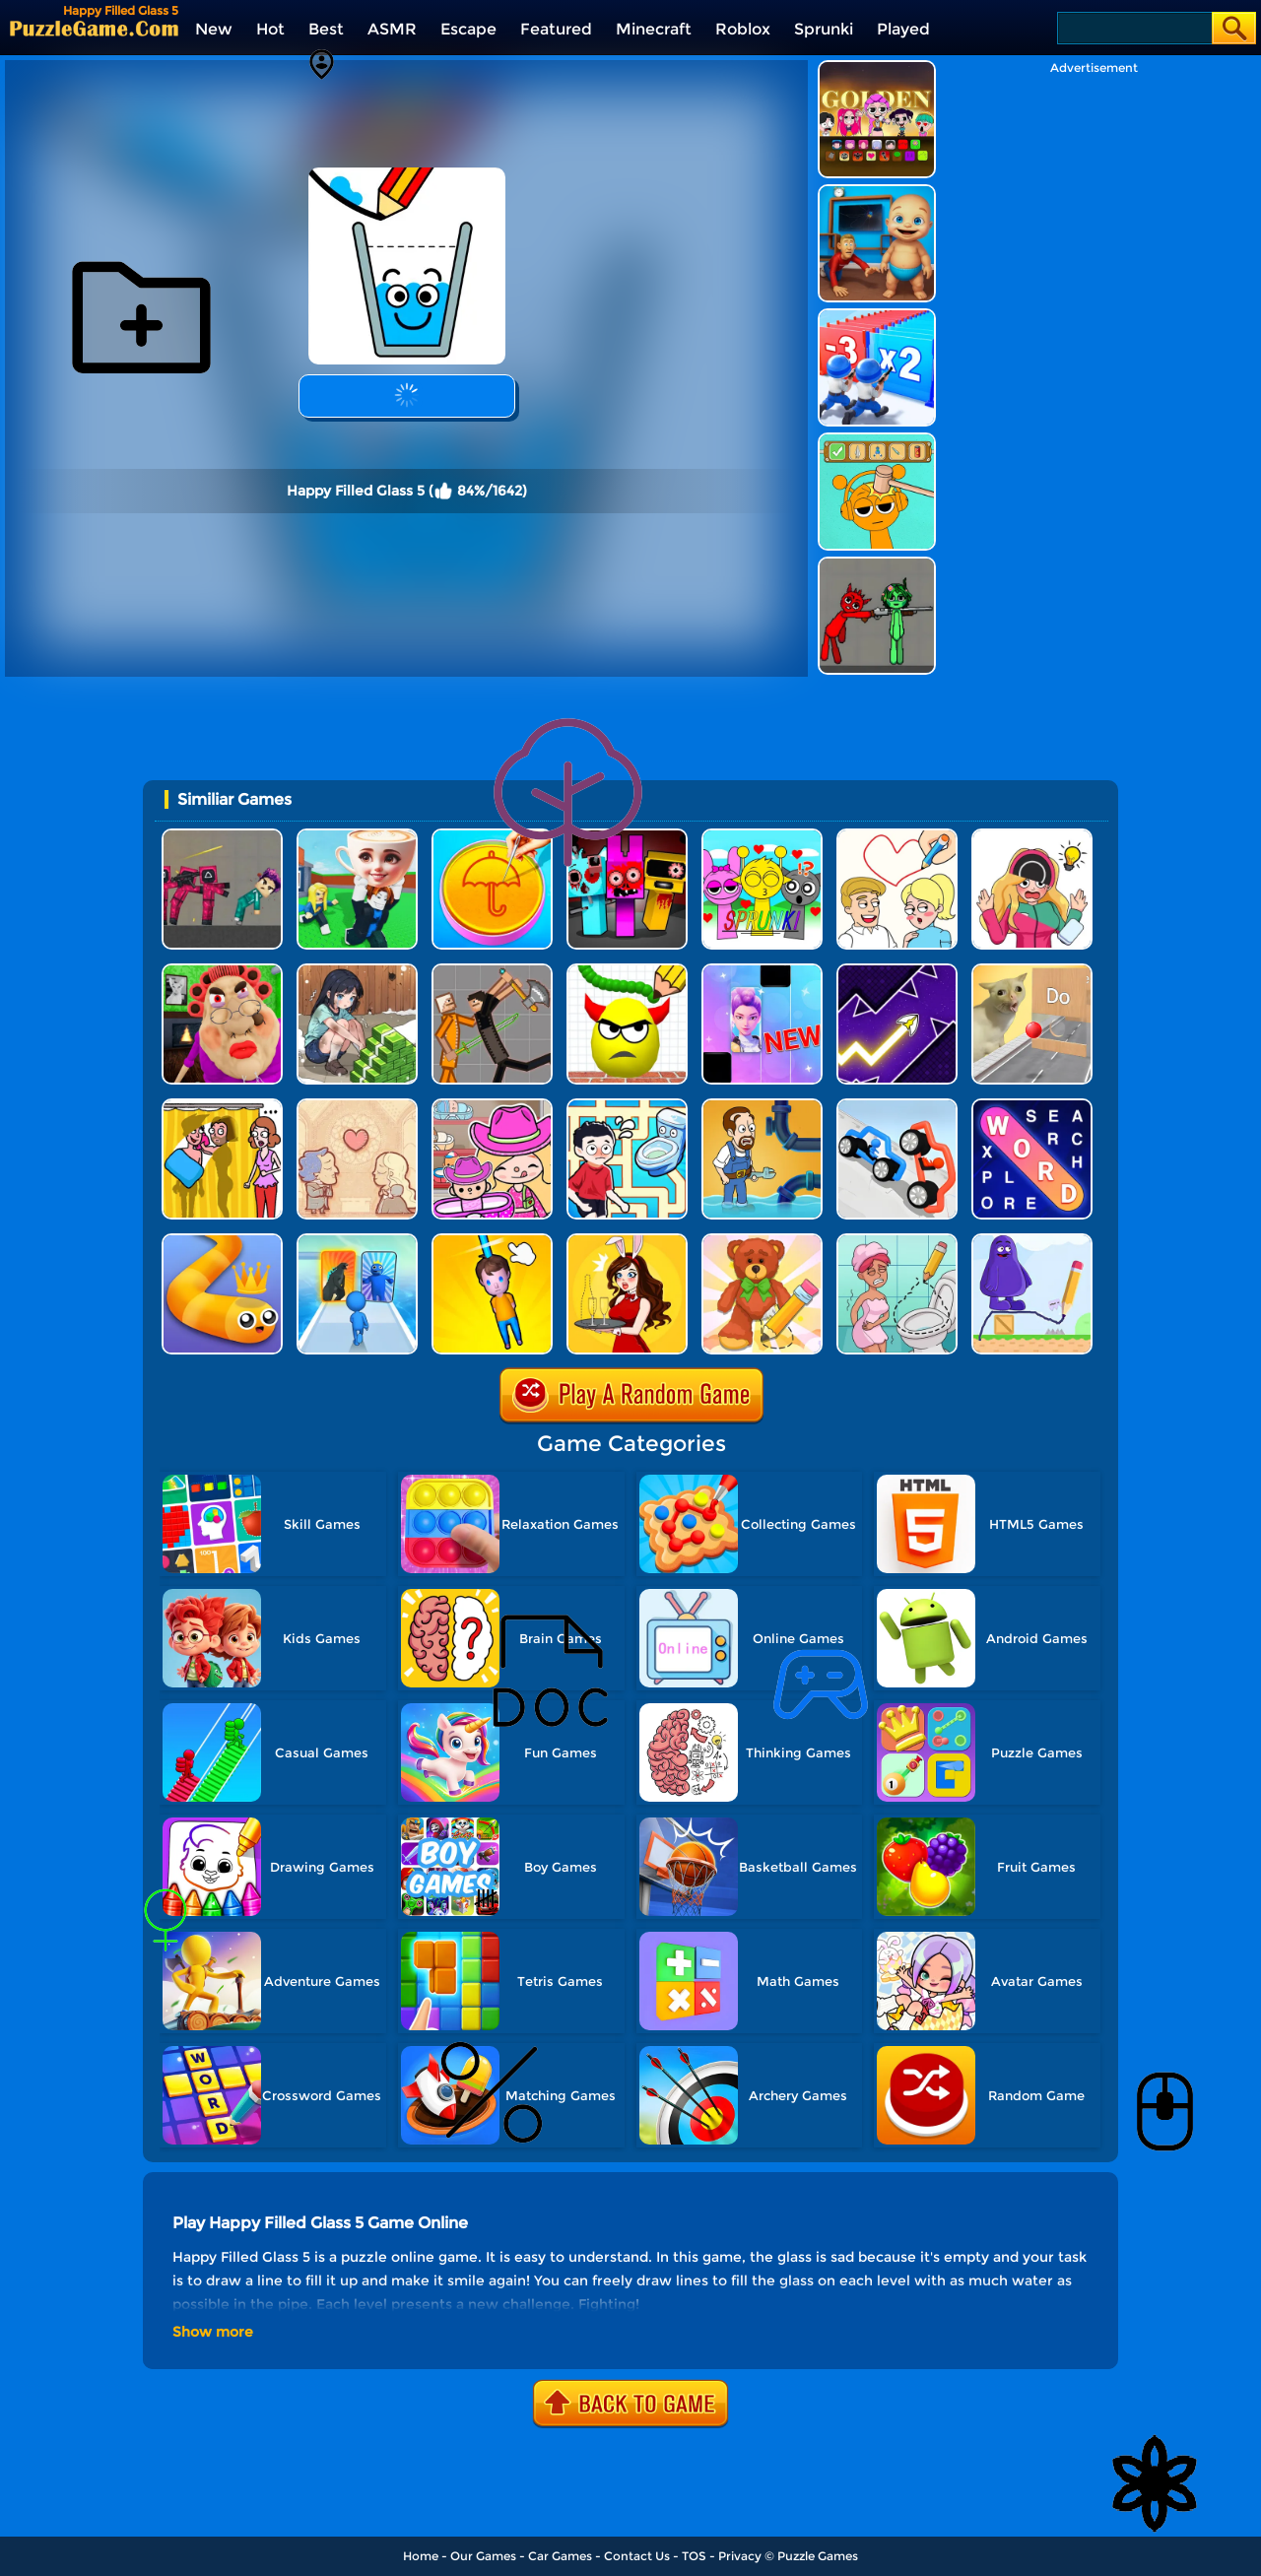 This screenshot has height=2576, width=1261. What do you see at coordinates (1164, 2111) in the screenshot?
I see `middle mouse button click action` at bounding box center [1164, 2111].